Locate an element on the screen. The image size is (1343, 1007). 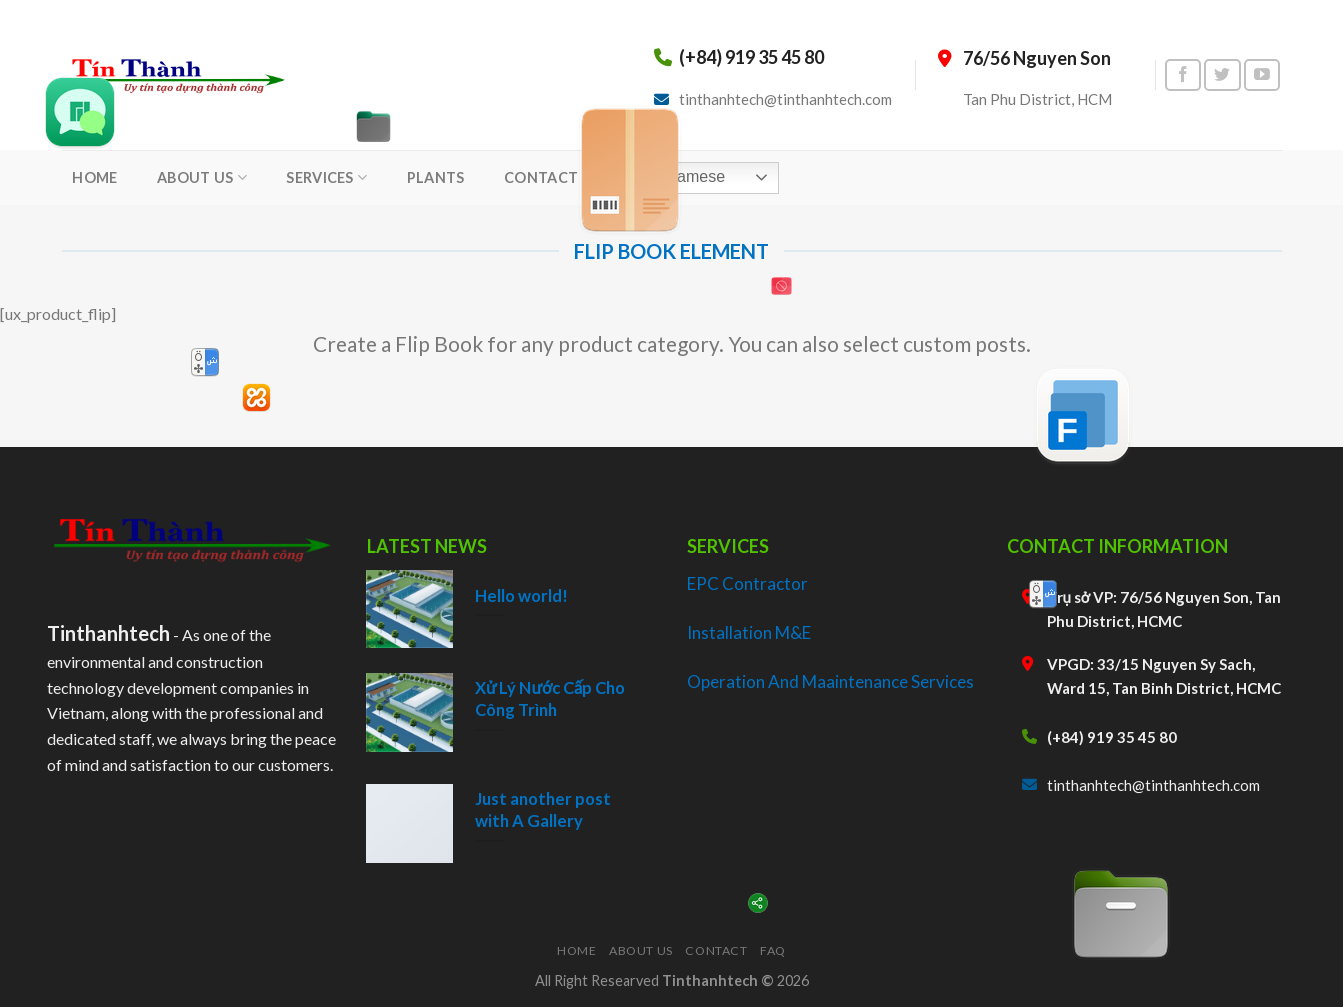
indicates a shared file or folder is located at coordinates (758, 903).